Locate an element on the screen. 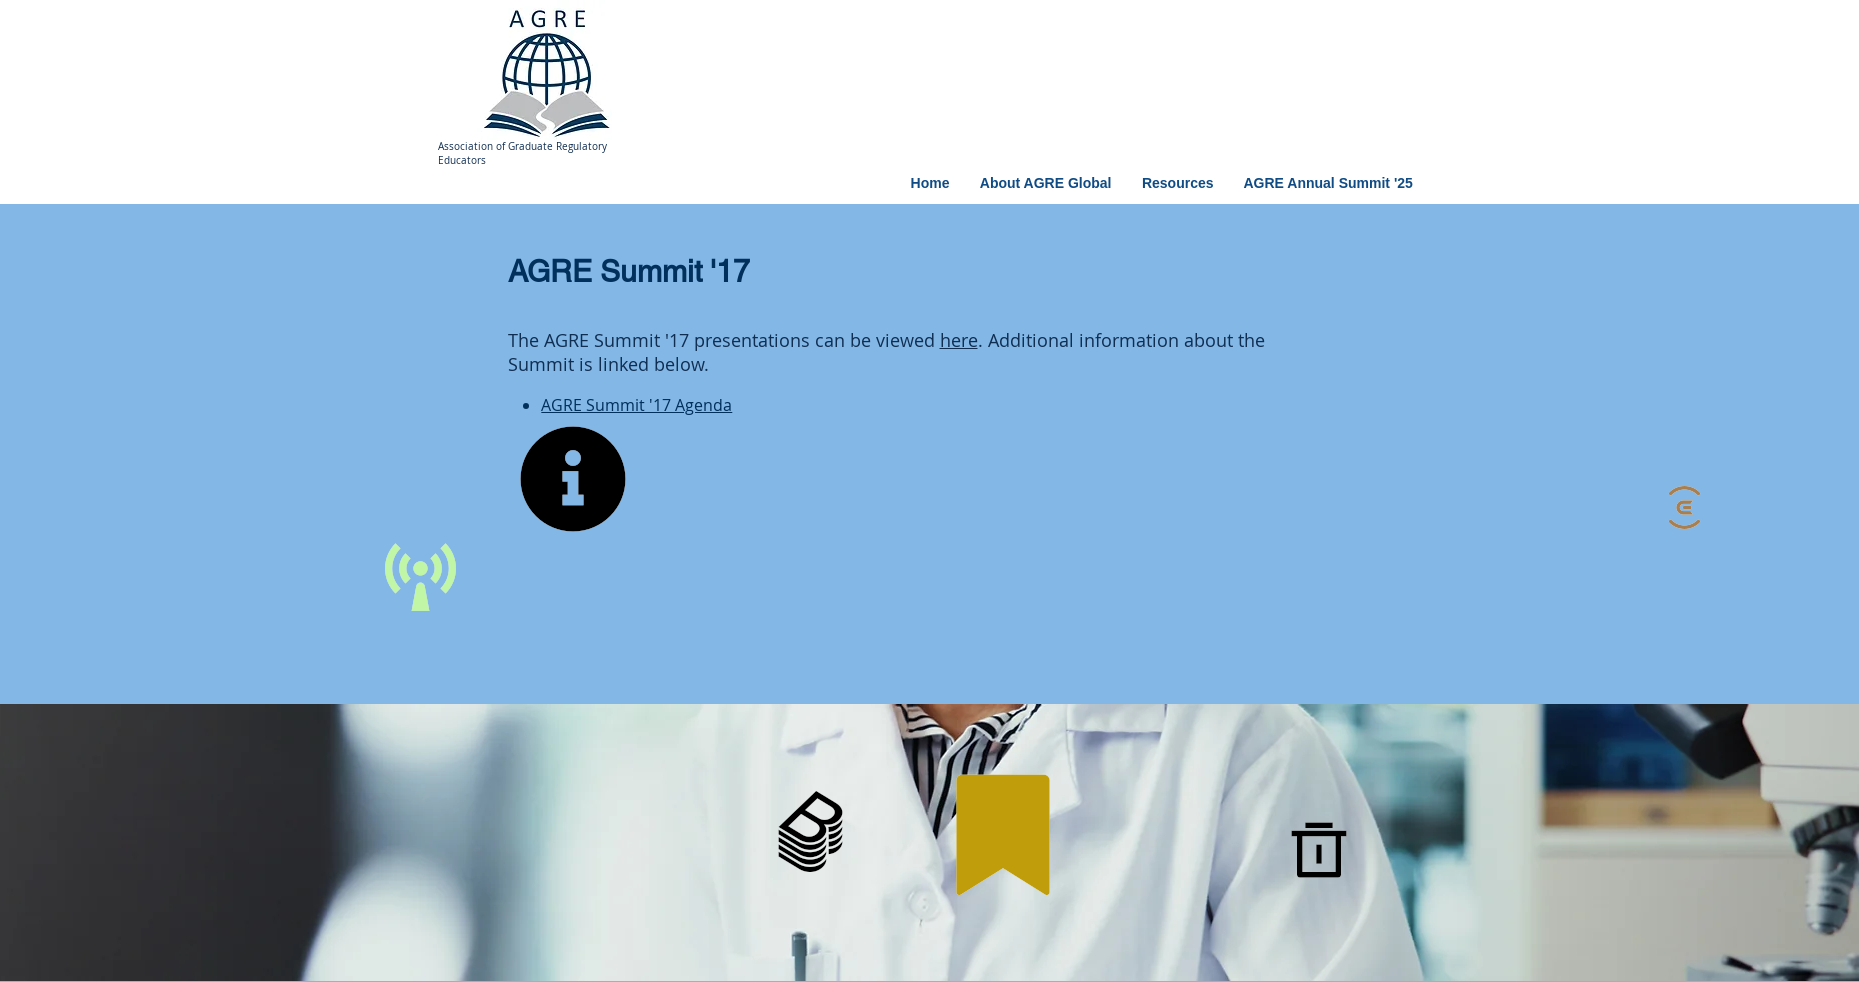  view more information or details is located at coordinates (573, 479).